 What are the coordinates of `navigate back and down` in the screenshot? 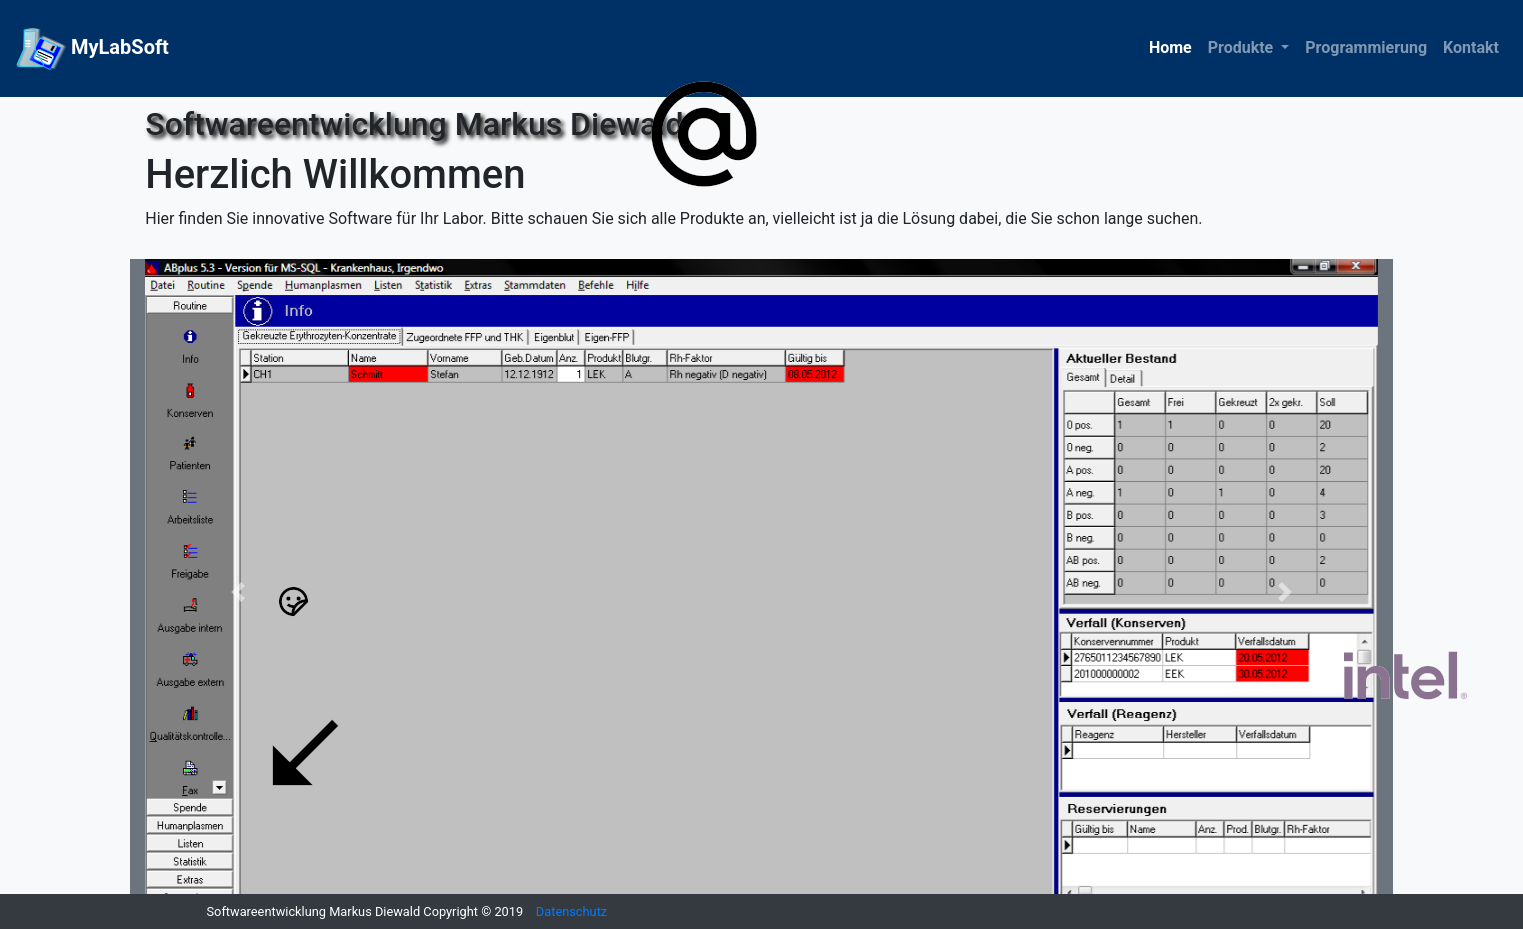 It's located at (304, 754).